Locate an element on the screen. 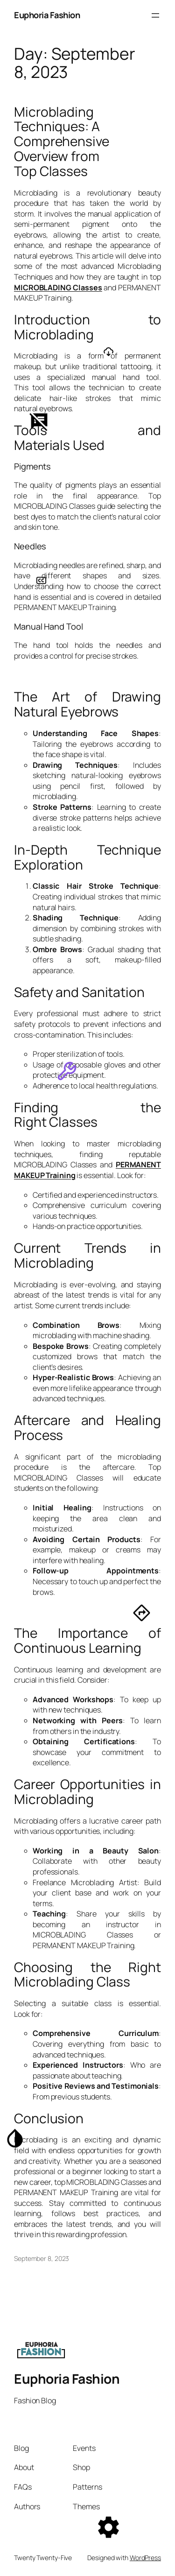 The height and width of the screenshot is (2576, 175). download file from cloud storage is located at coordinates (108, 351).